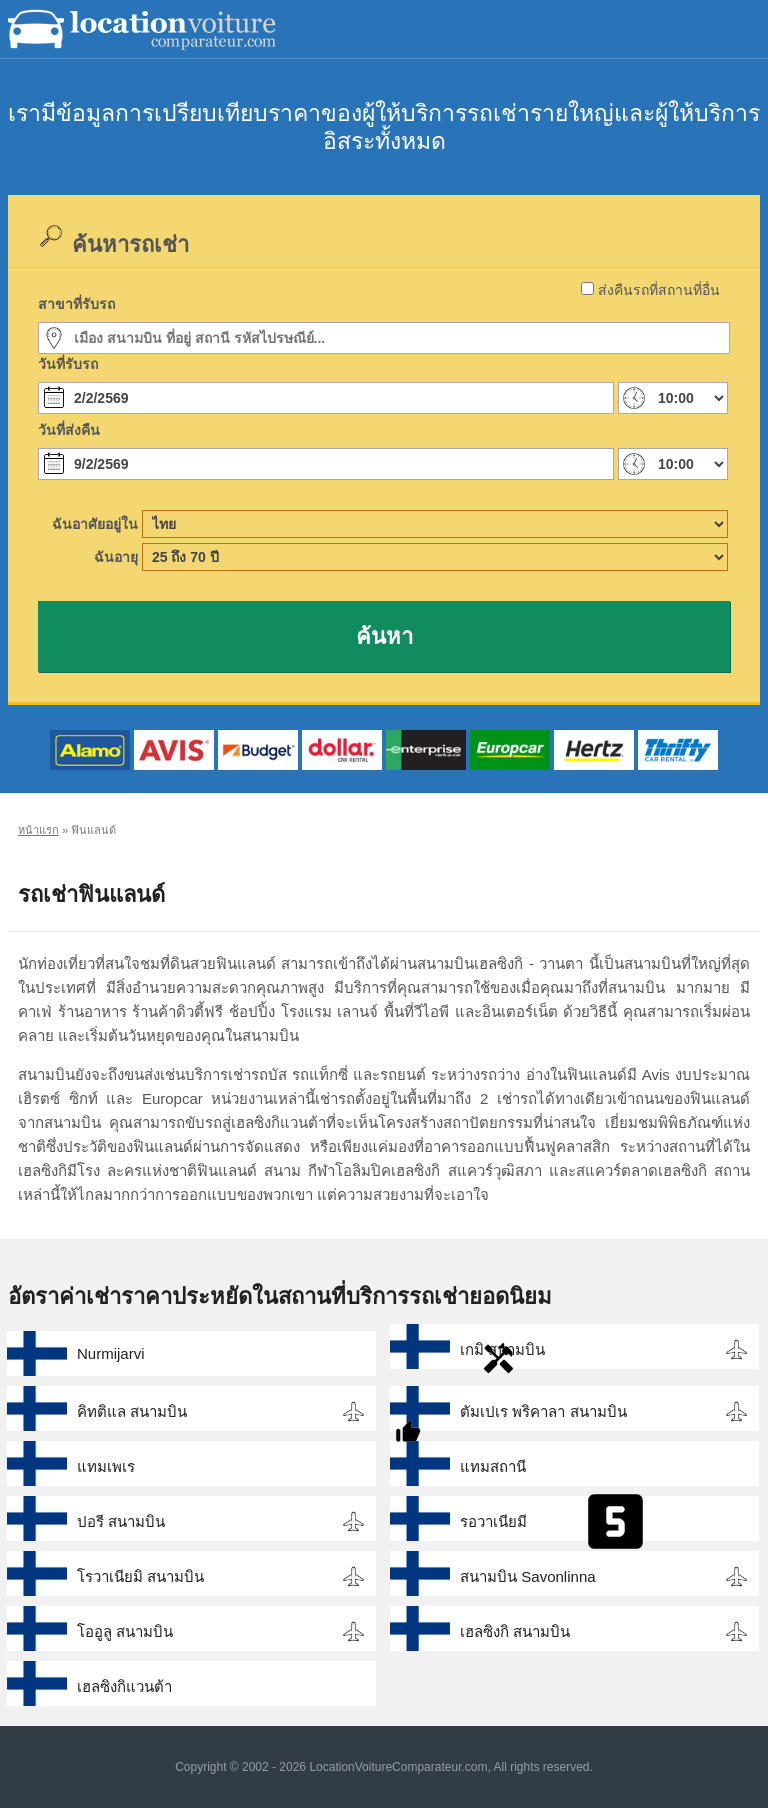  I want to click on select image filter or effect number 5, so click(615, 1521).